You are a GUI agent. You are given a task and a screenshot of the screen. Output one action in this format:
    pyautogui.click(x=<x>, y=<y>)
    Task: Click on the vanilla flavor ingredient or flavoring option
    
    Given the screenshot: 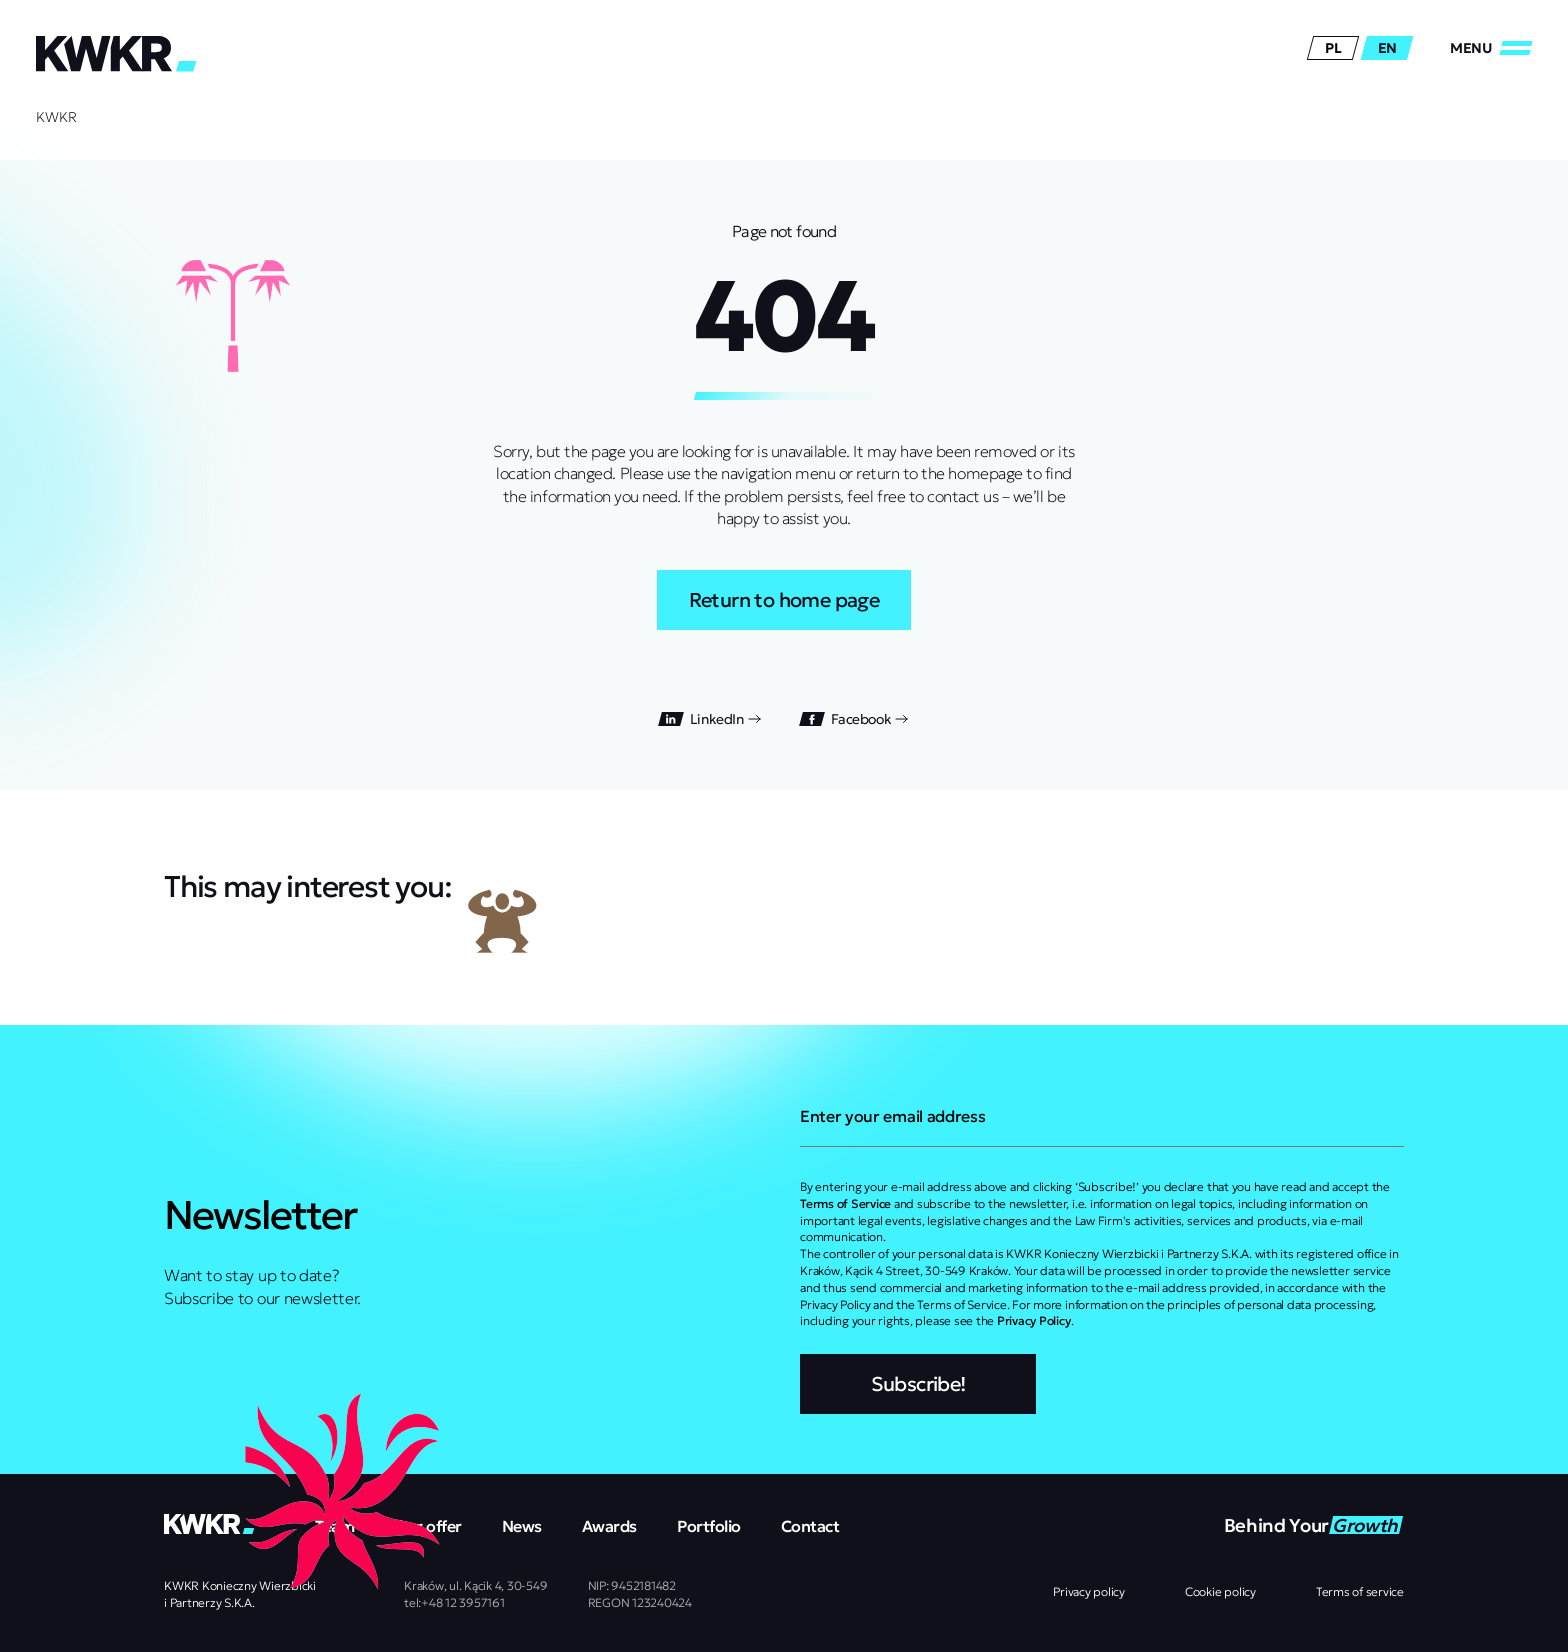 What is the action you would take?
    pyautogui.click(x=341, y=1489)
    